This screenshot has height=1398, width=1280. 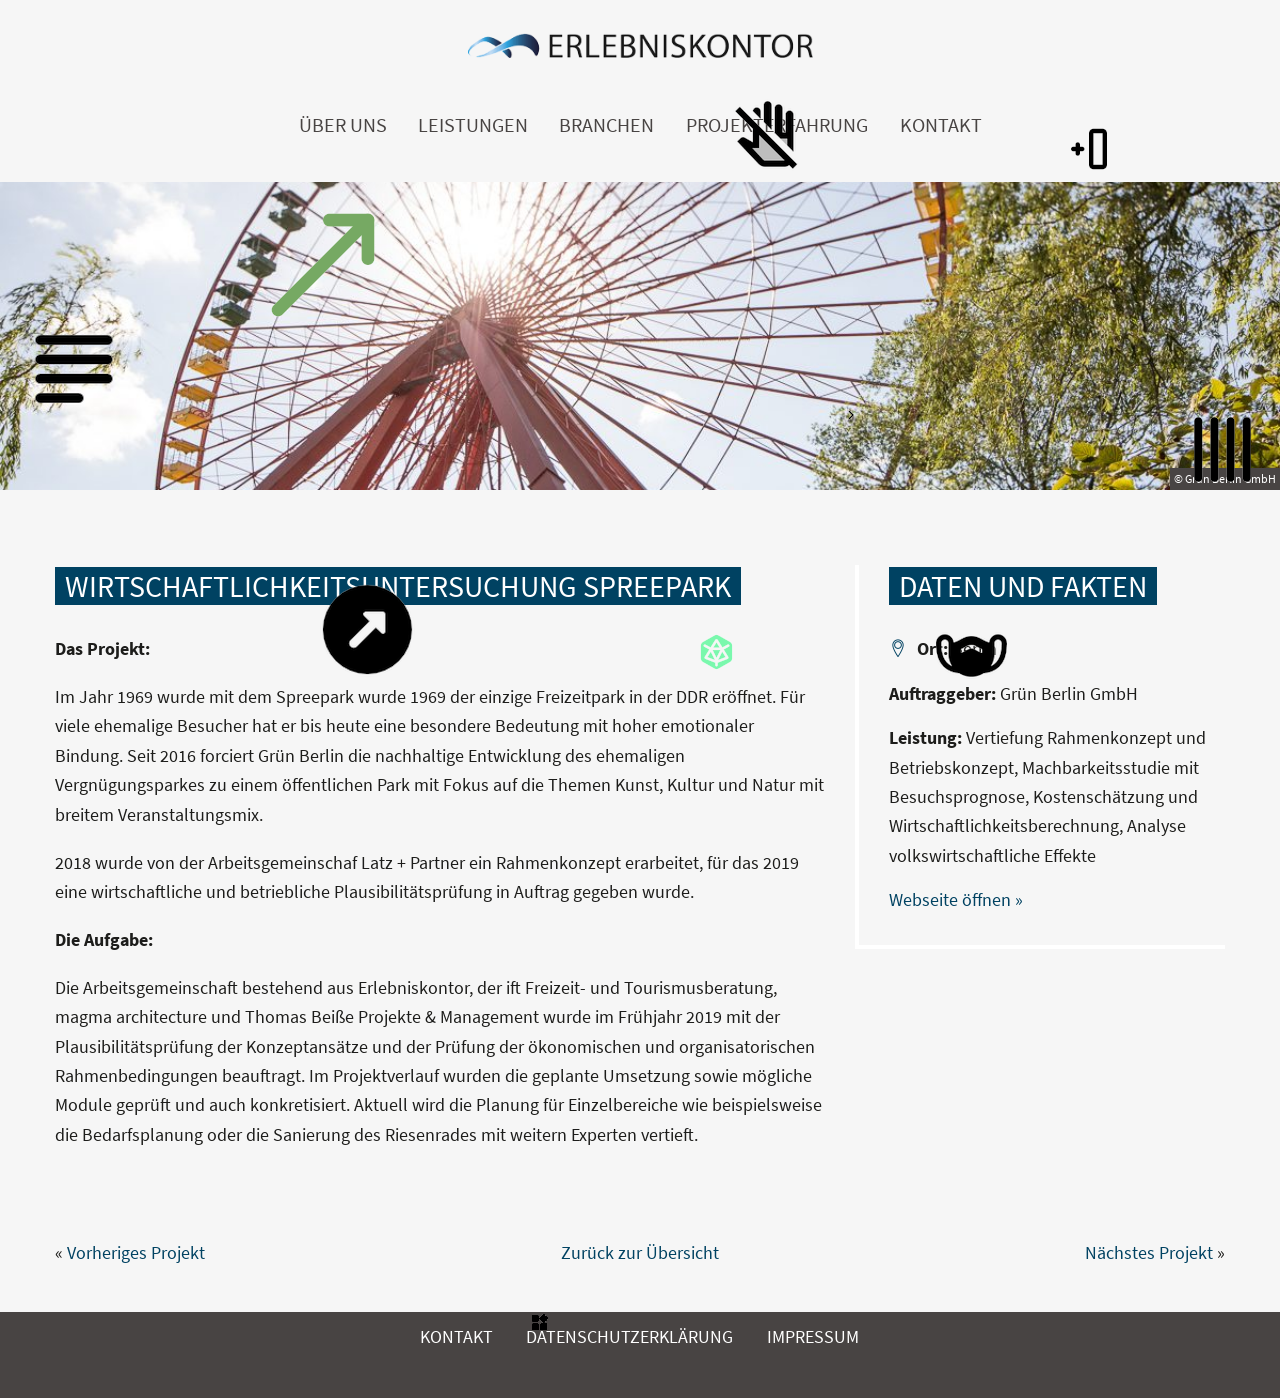 What do you see at coordinates (1089, 149) in the screenshot?
I see `insert a new column to the left` at bounding box center [1089, 149].